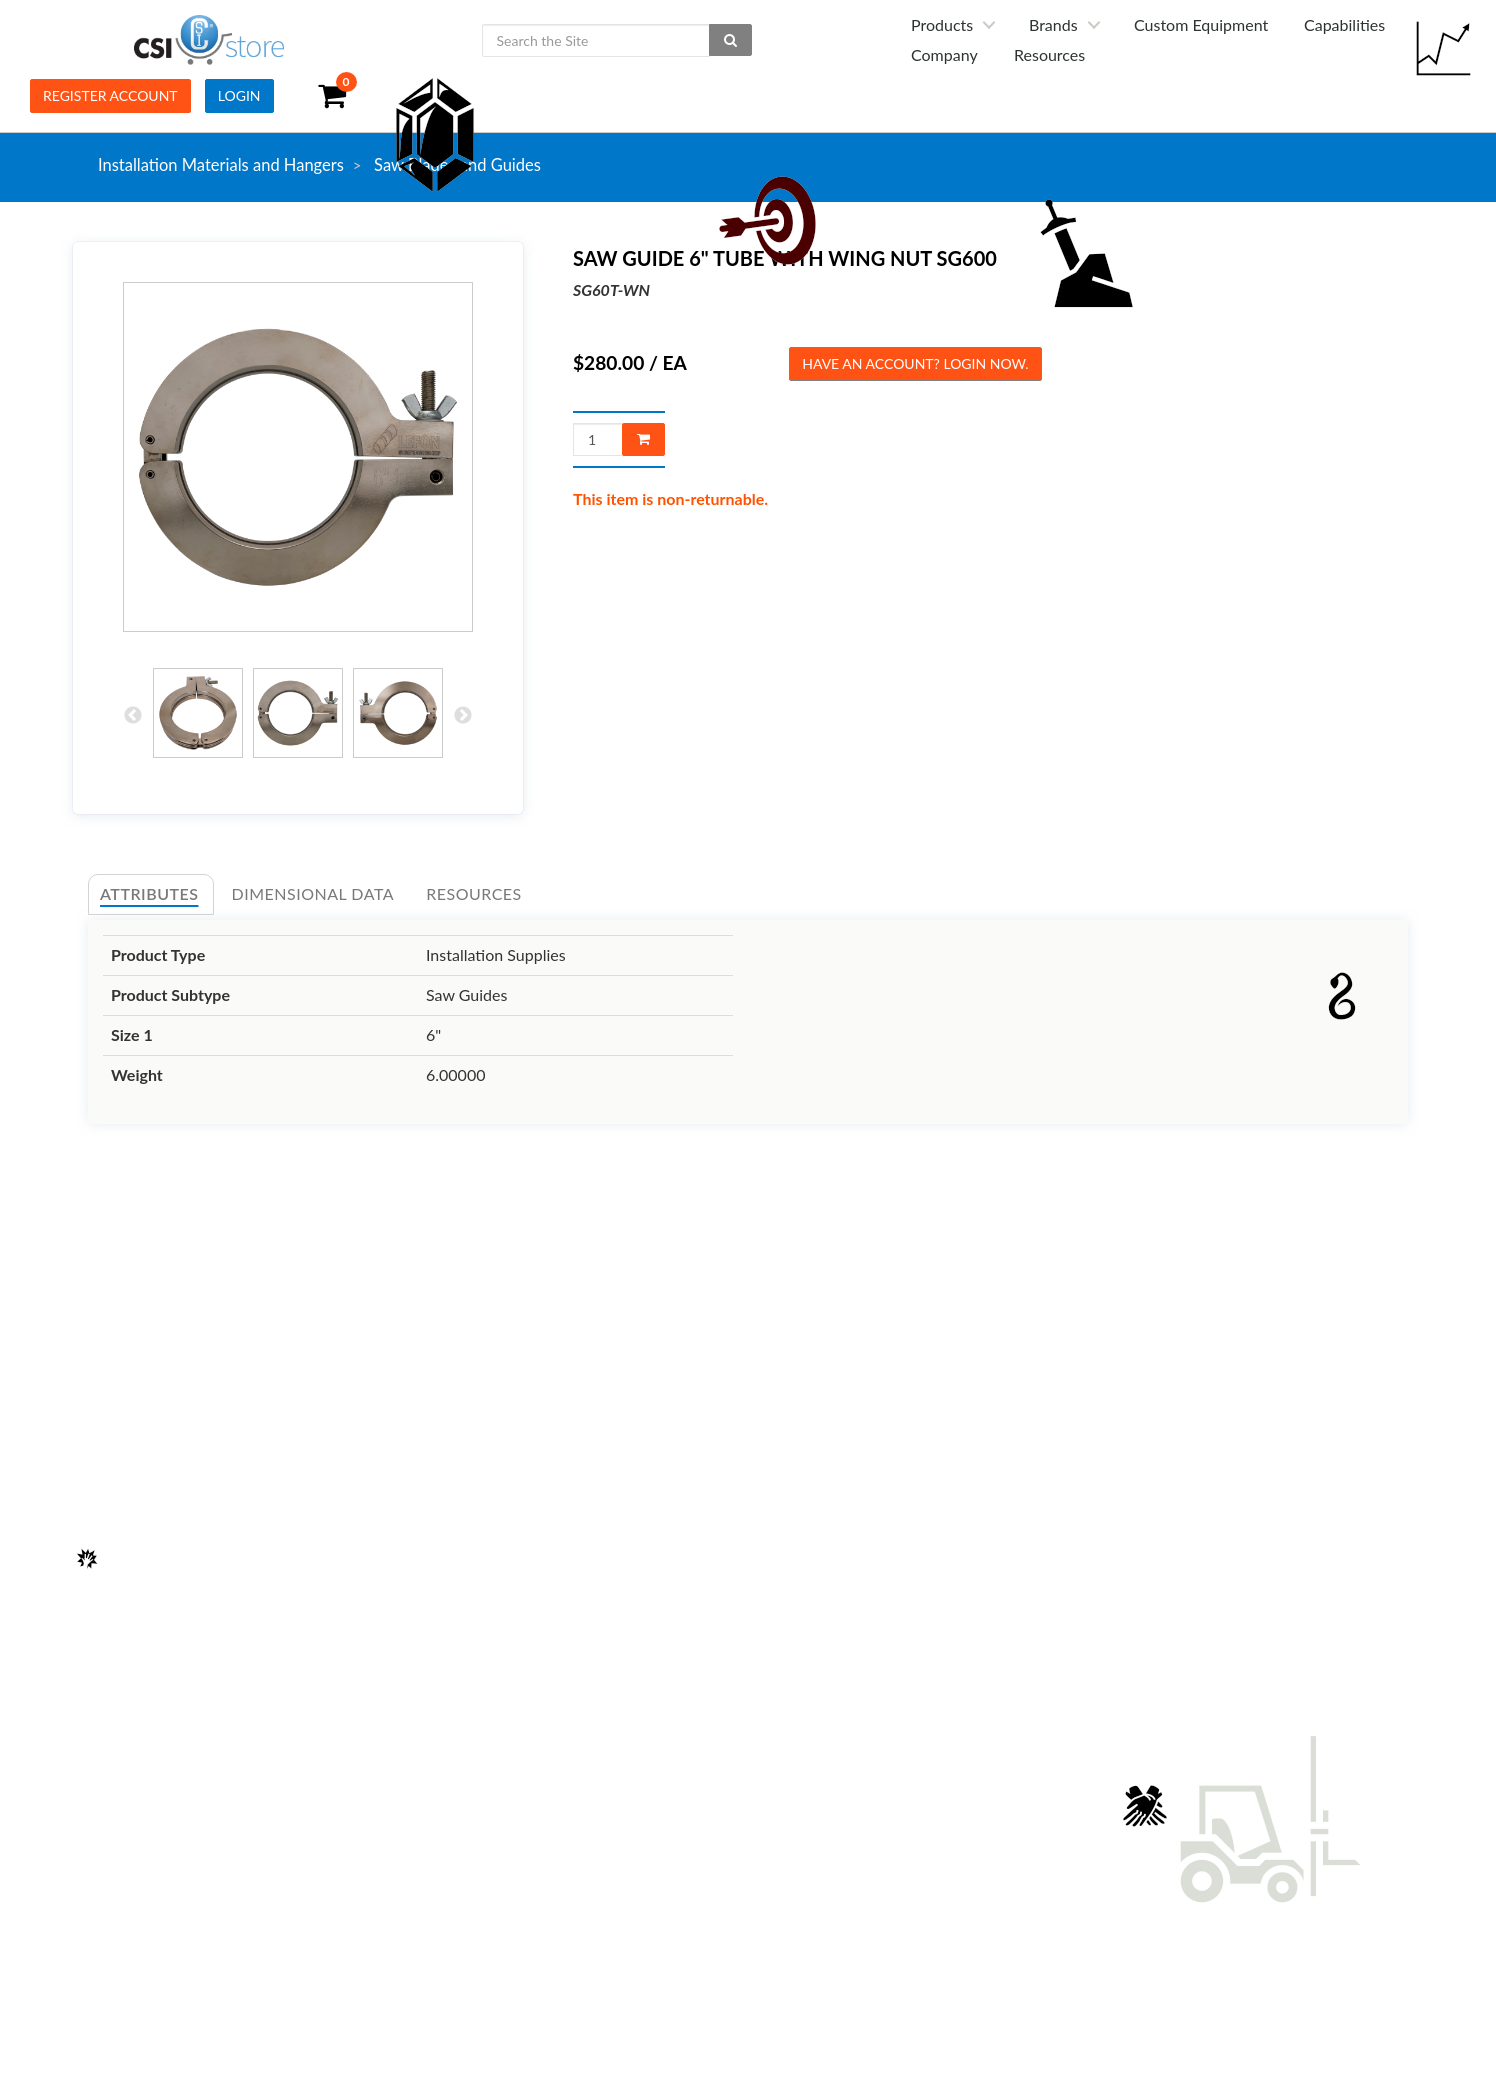  What do you see at coordinates (87, 1559) in the screenshot?
I see `give a high-five or celebrate with another player` at bounding box center [87, 1559].